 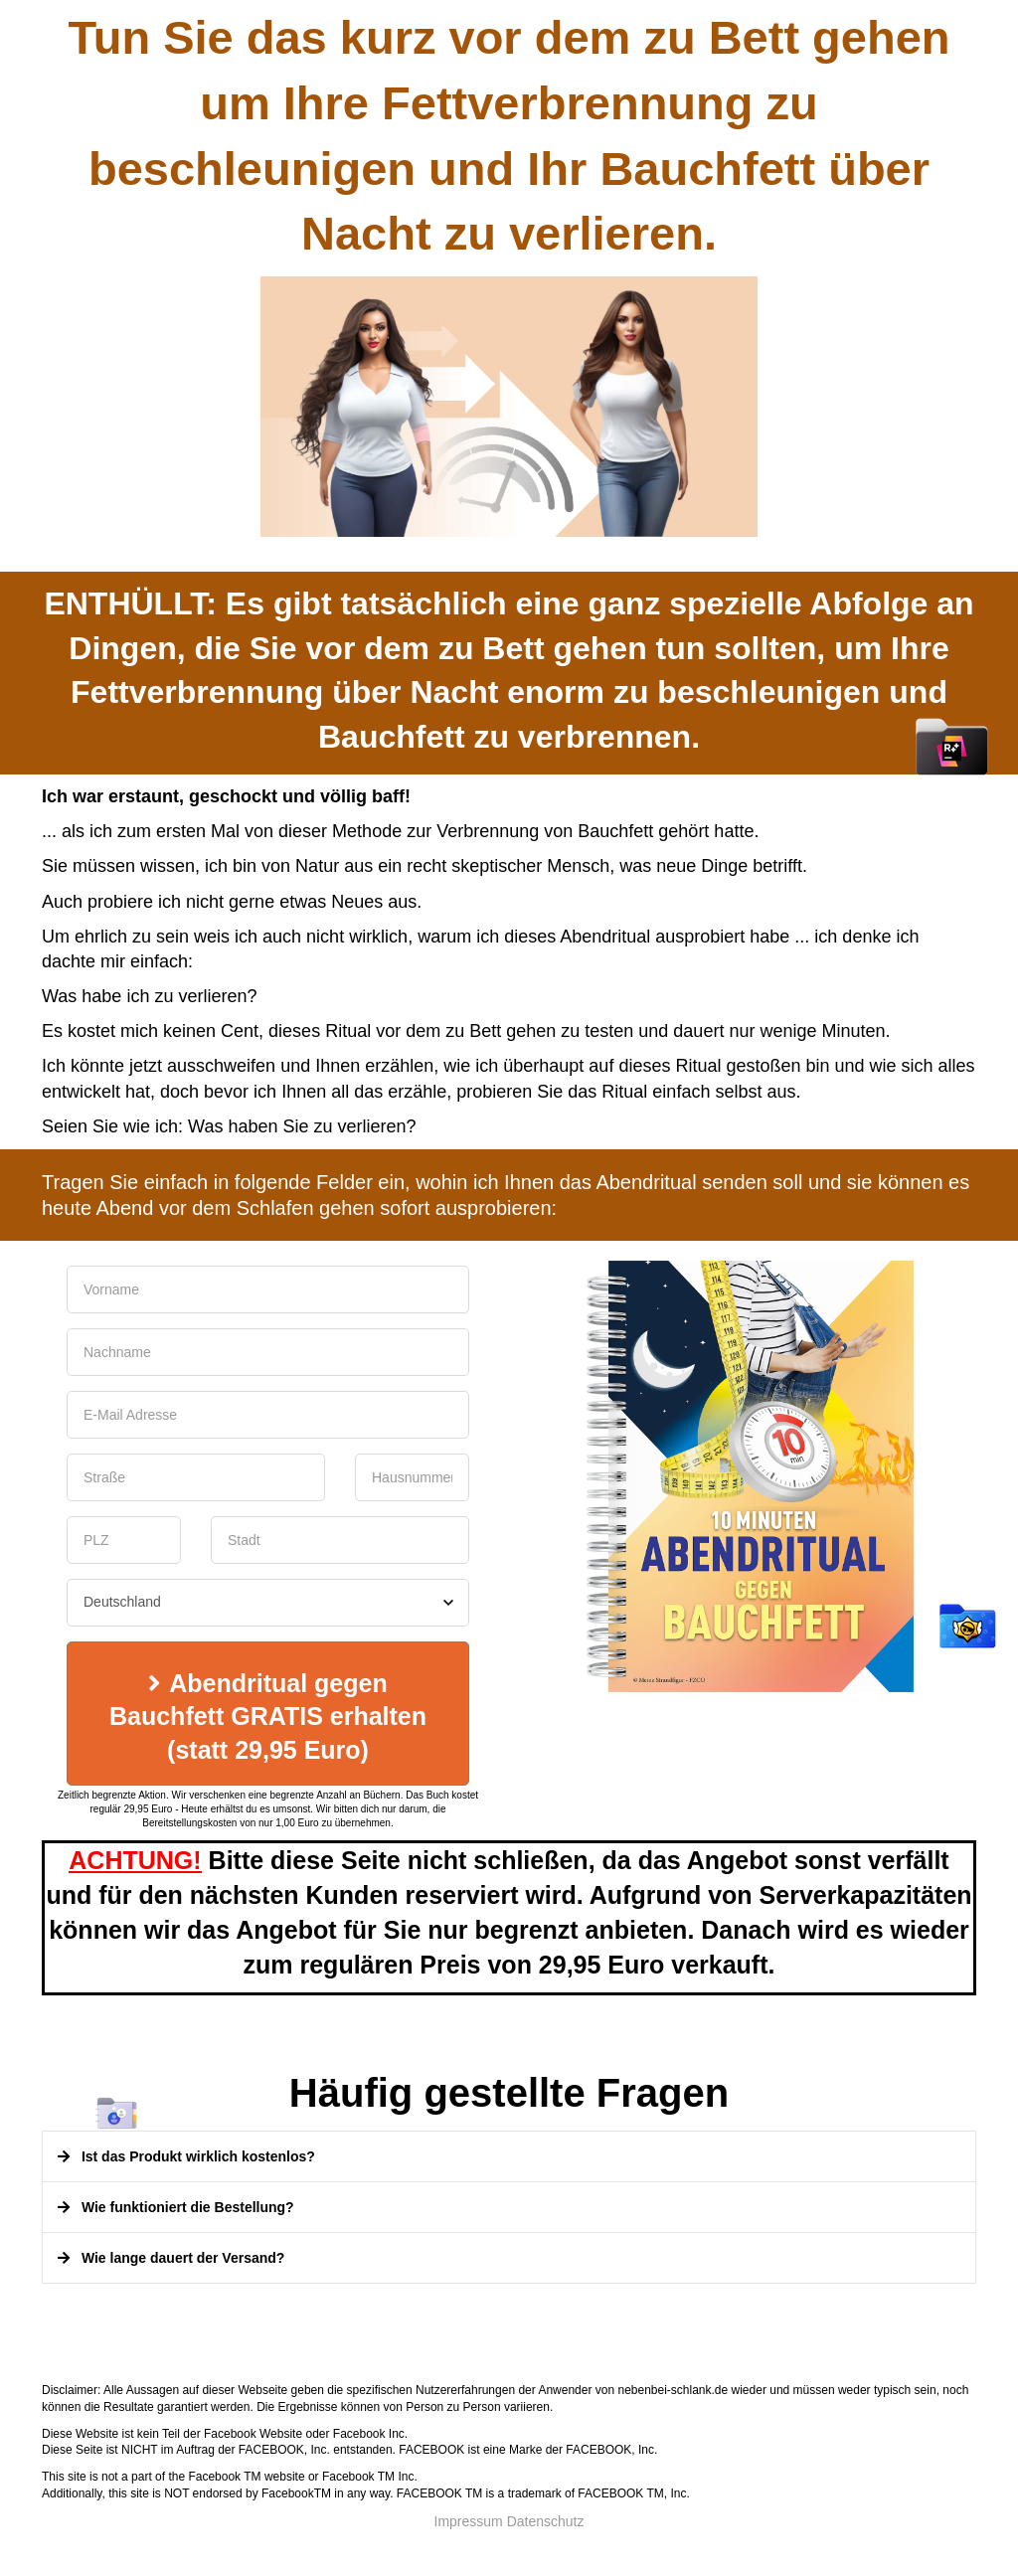 I want to click on open brawl stars game folder, so click(x=967, y=1628).